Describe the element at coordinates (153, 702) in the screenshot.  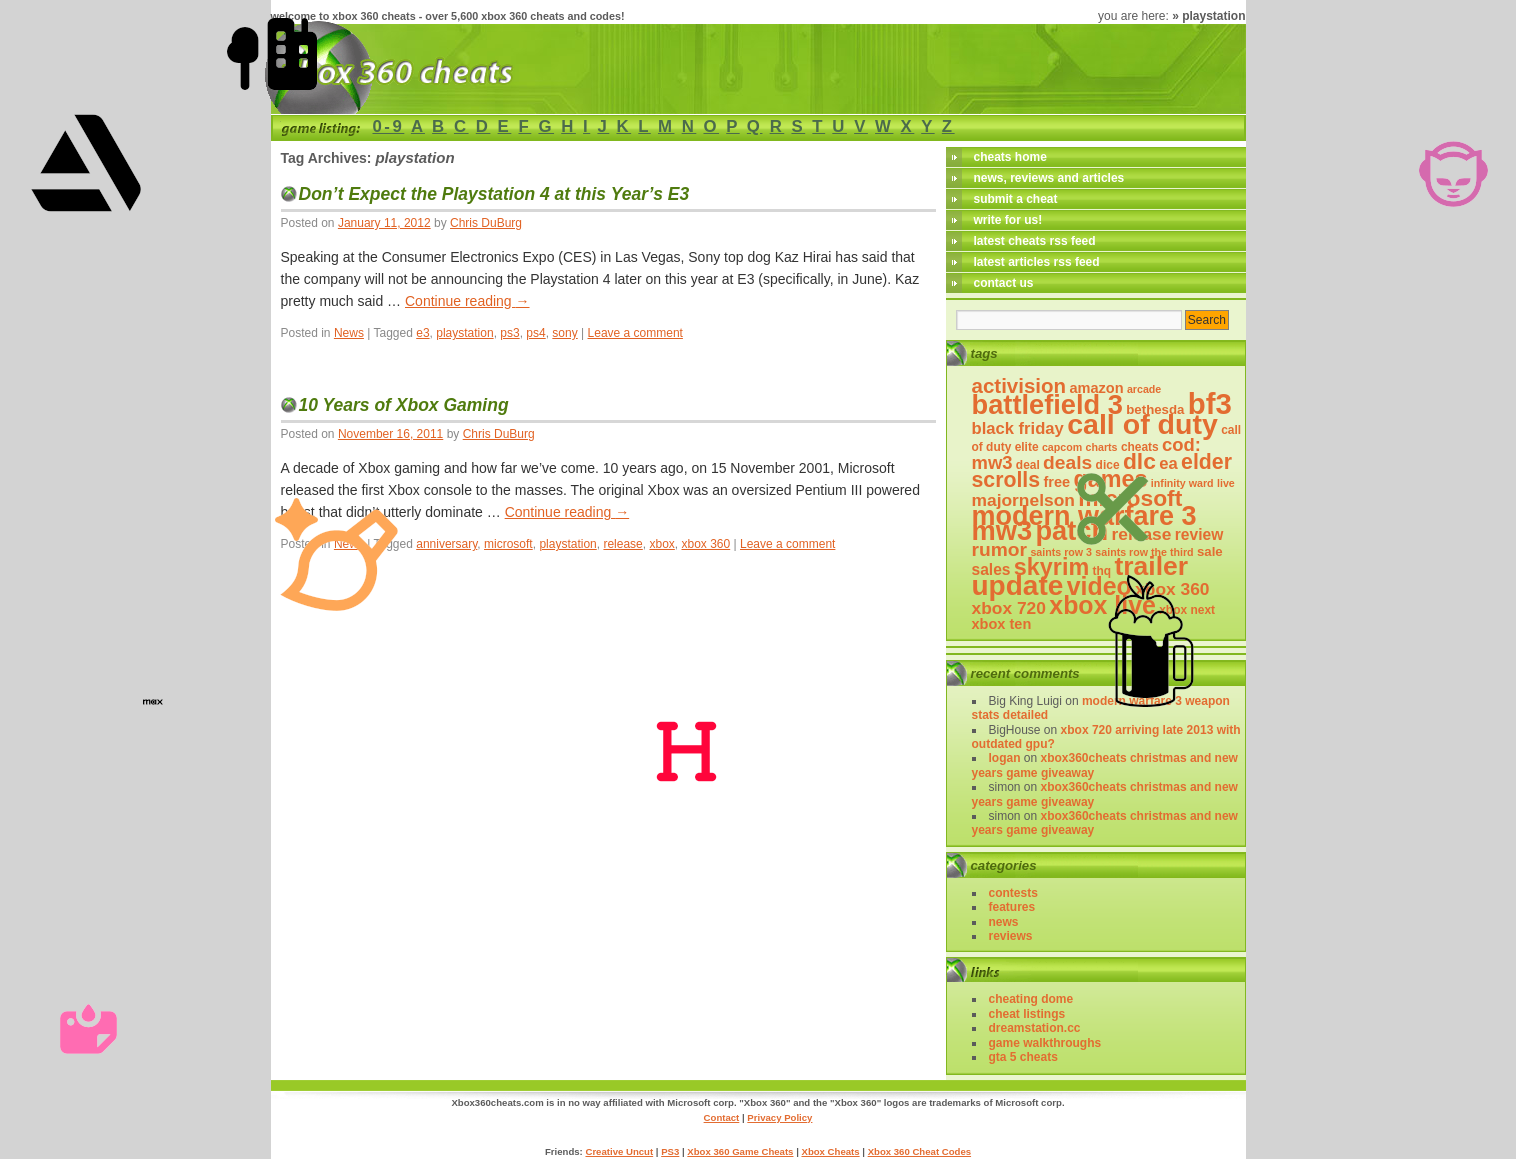
I see `open the Max streaming app` at that location.